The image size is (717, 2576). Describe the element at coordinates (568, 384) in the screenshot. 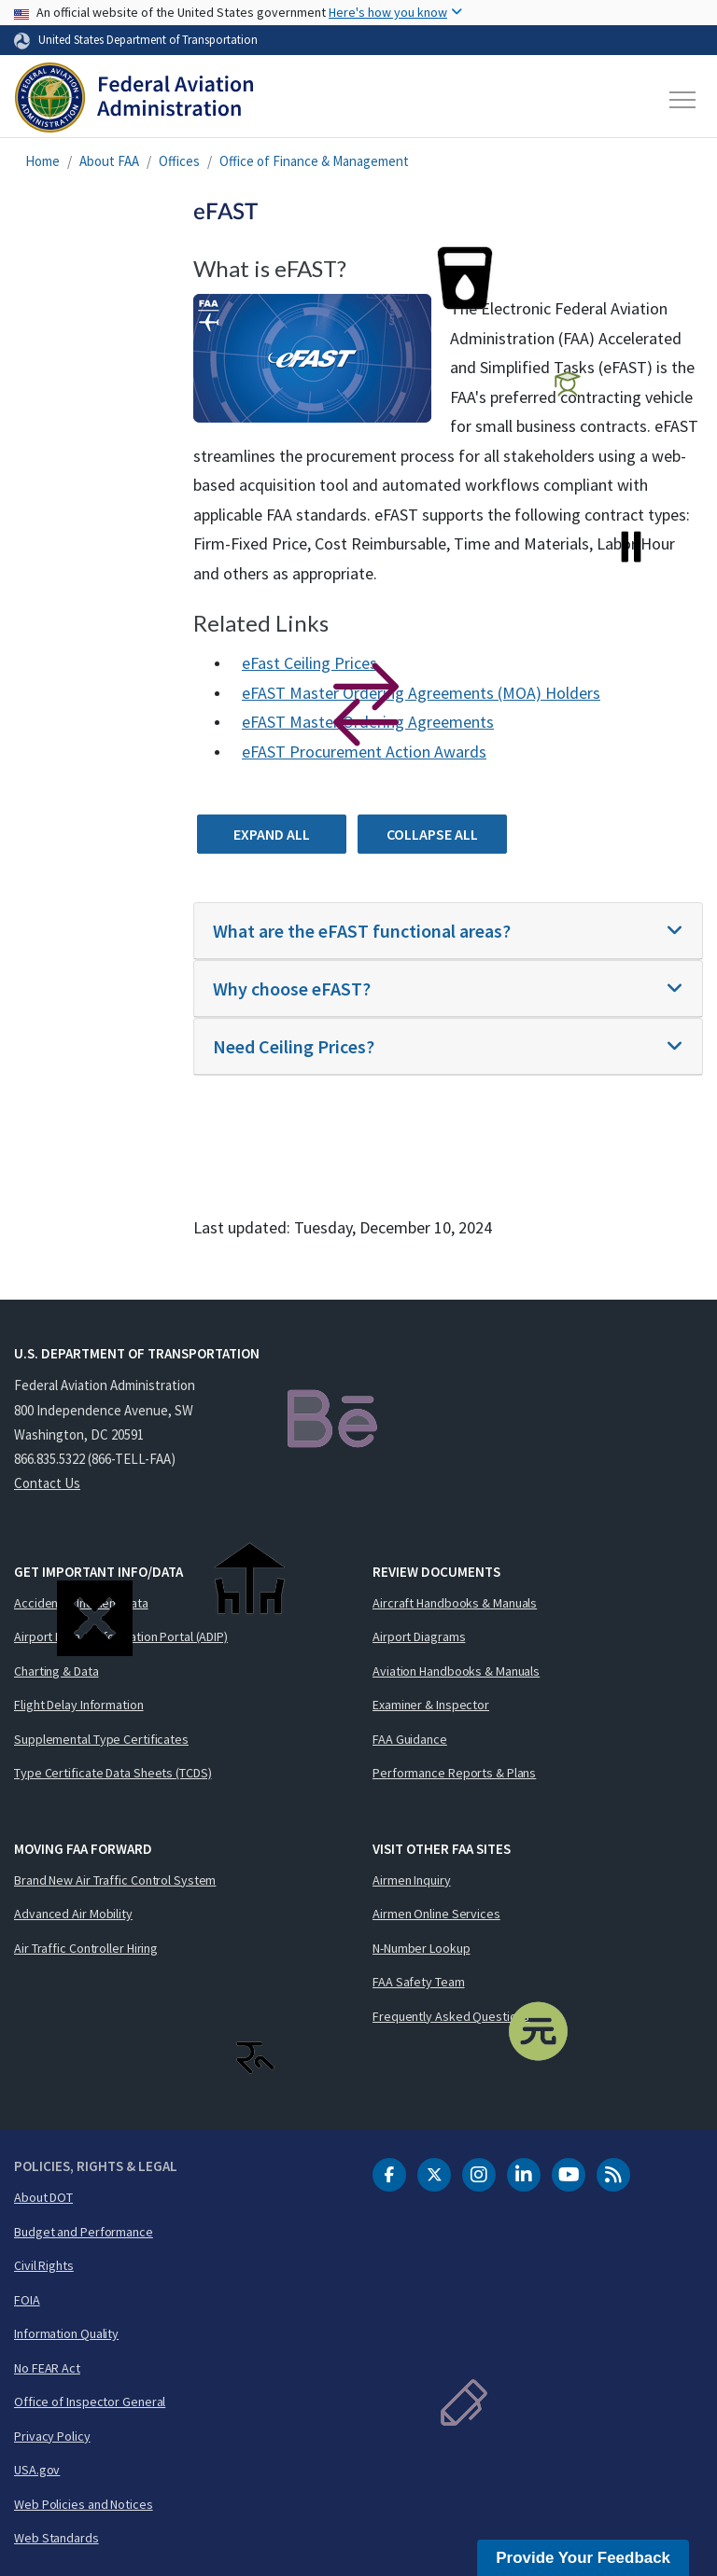

I see `view student profile or account` at that location.